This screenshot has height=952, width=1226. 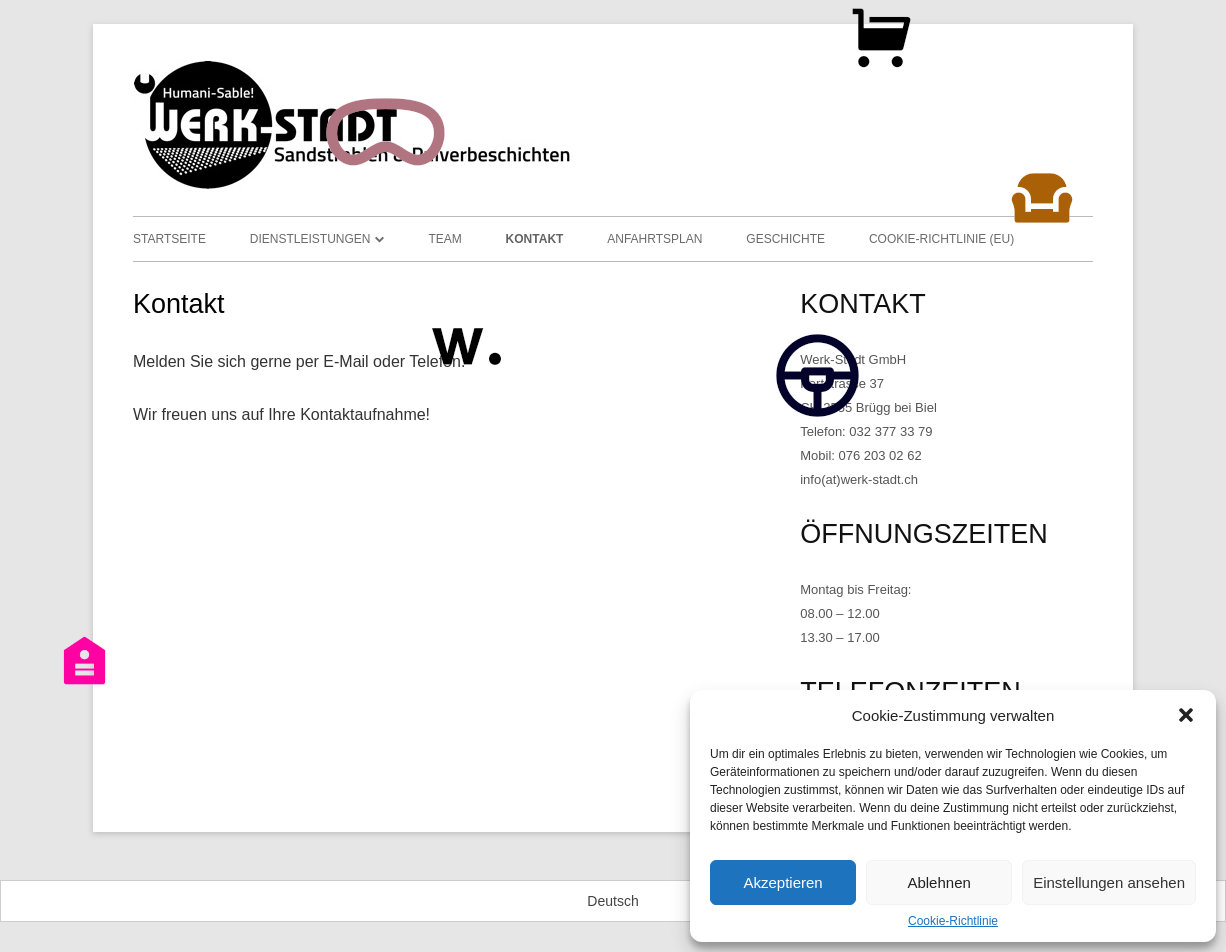 I want to click on visit the Awwwards website, so click(x=466, y=346).